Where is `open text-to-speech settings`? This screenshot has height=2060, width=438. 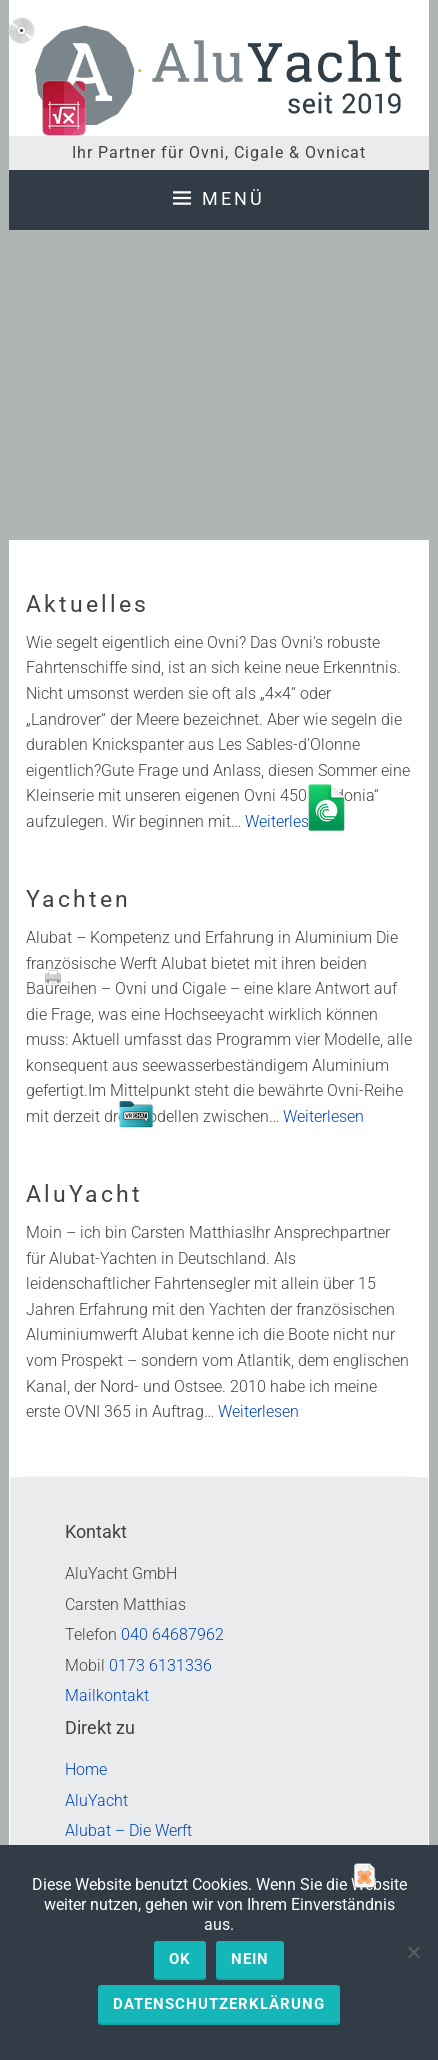
open text-to-speech settings is located at coordinates (122, 47).